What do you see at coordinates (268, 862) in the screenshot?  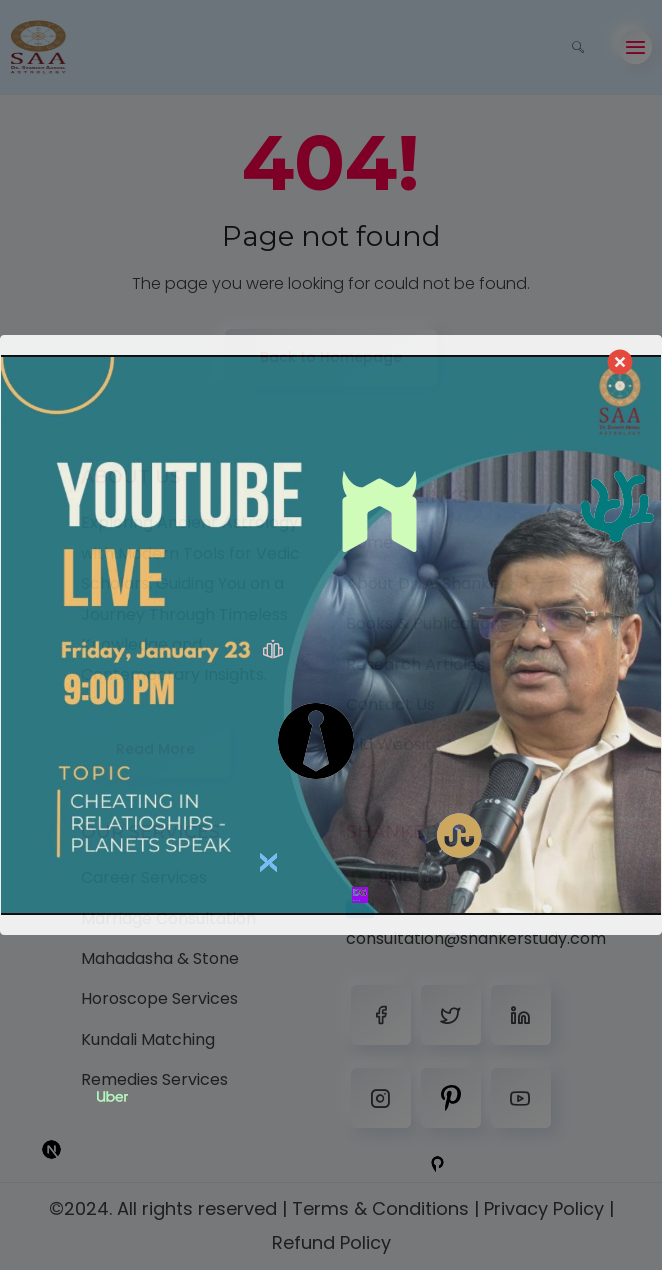 I see `open the StockX app` at bounding box center [268, 862].